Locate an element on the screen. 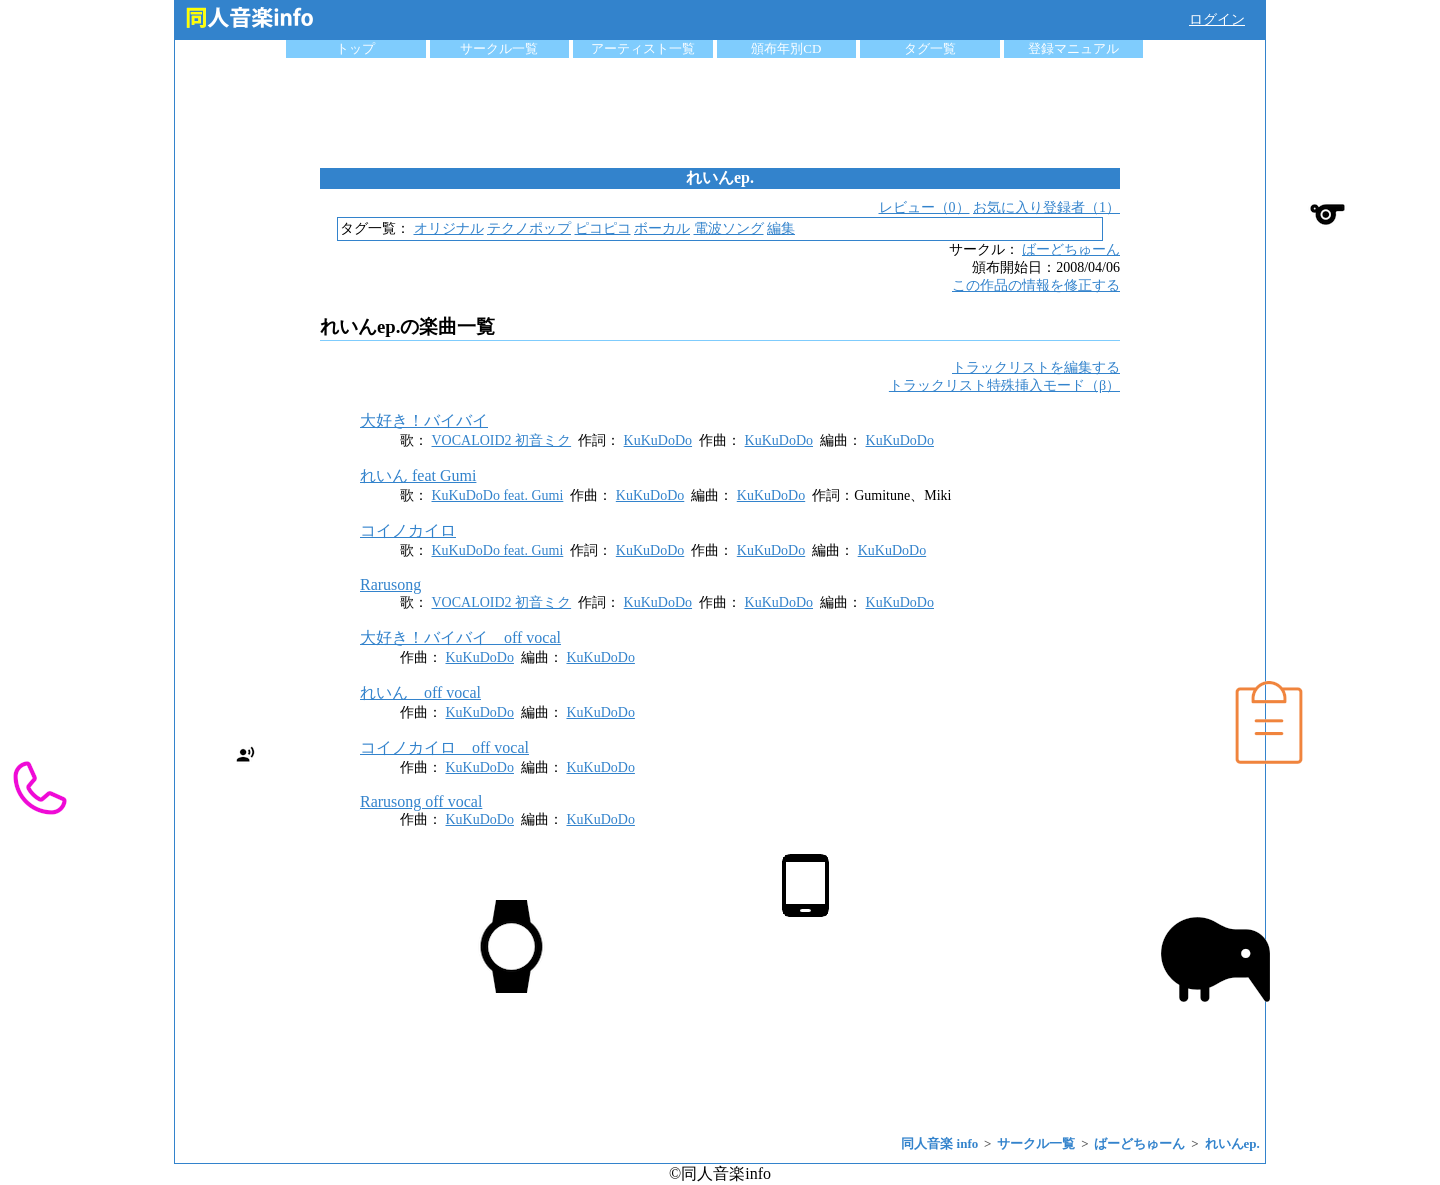  switch to tablet view or mode is located at coordinates (805, 885).